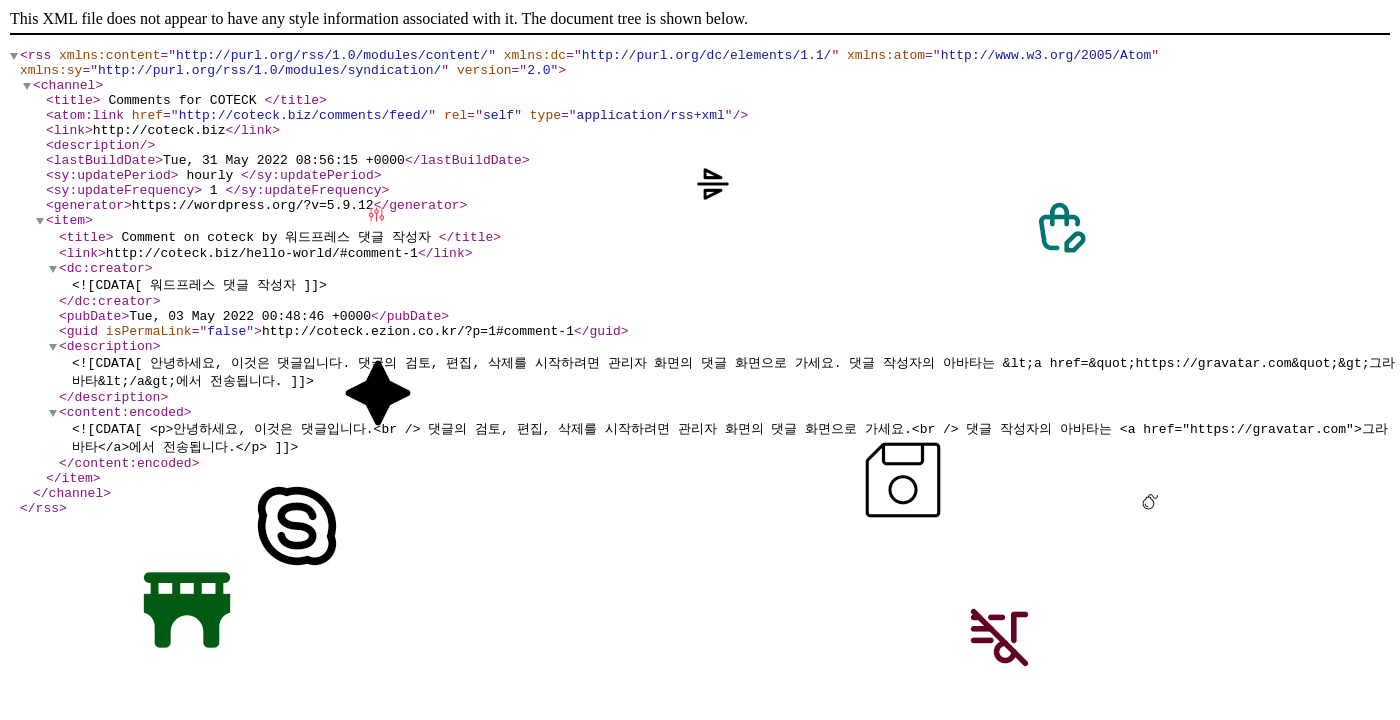 The height and width of the screenshot is (720, 1400). Describe the element at coordinates (297, 526) in the screenshot. I see `open Skype app` at that location.